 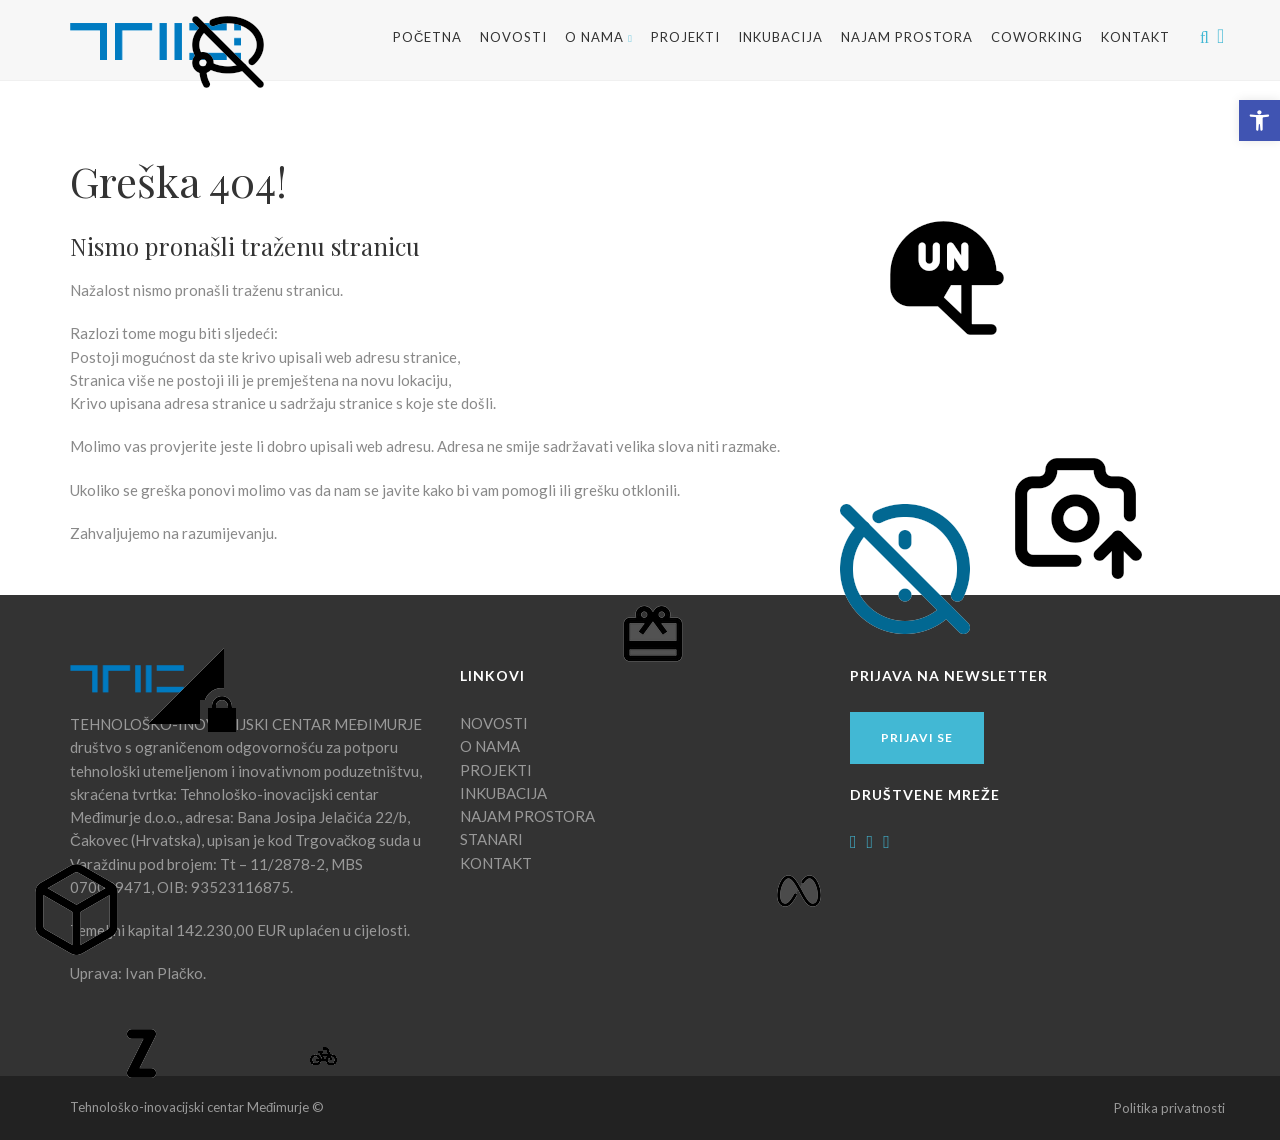 What do you see at coordinates (1075, 512) in the screenshot?
I see `upload a photo from your camera` at bounding box center [1075, 512].